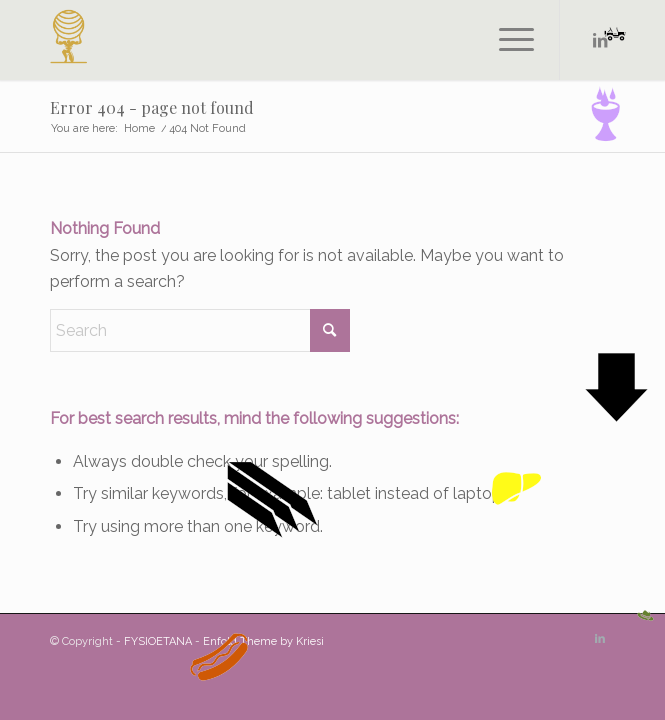 The height and width of the screenshot is (720, 665). Describe the element at coordinates (615, 34) in the screenshot. I see `select off-road vehicle type` at that location.